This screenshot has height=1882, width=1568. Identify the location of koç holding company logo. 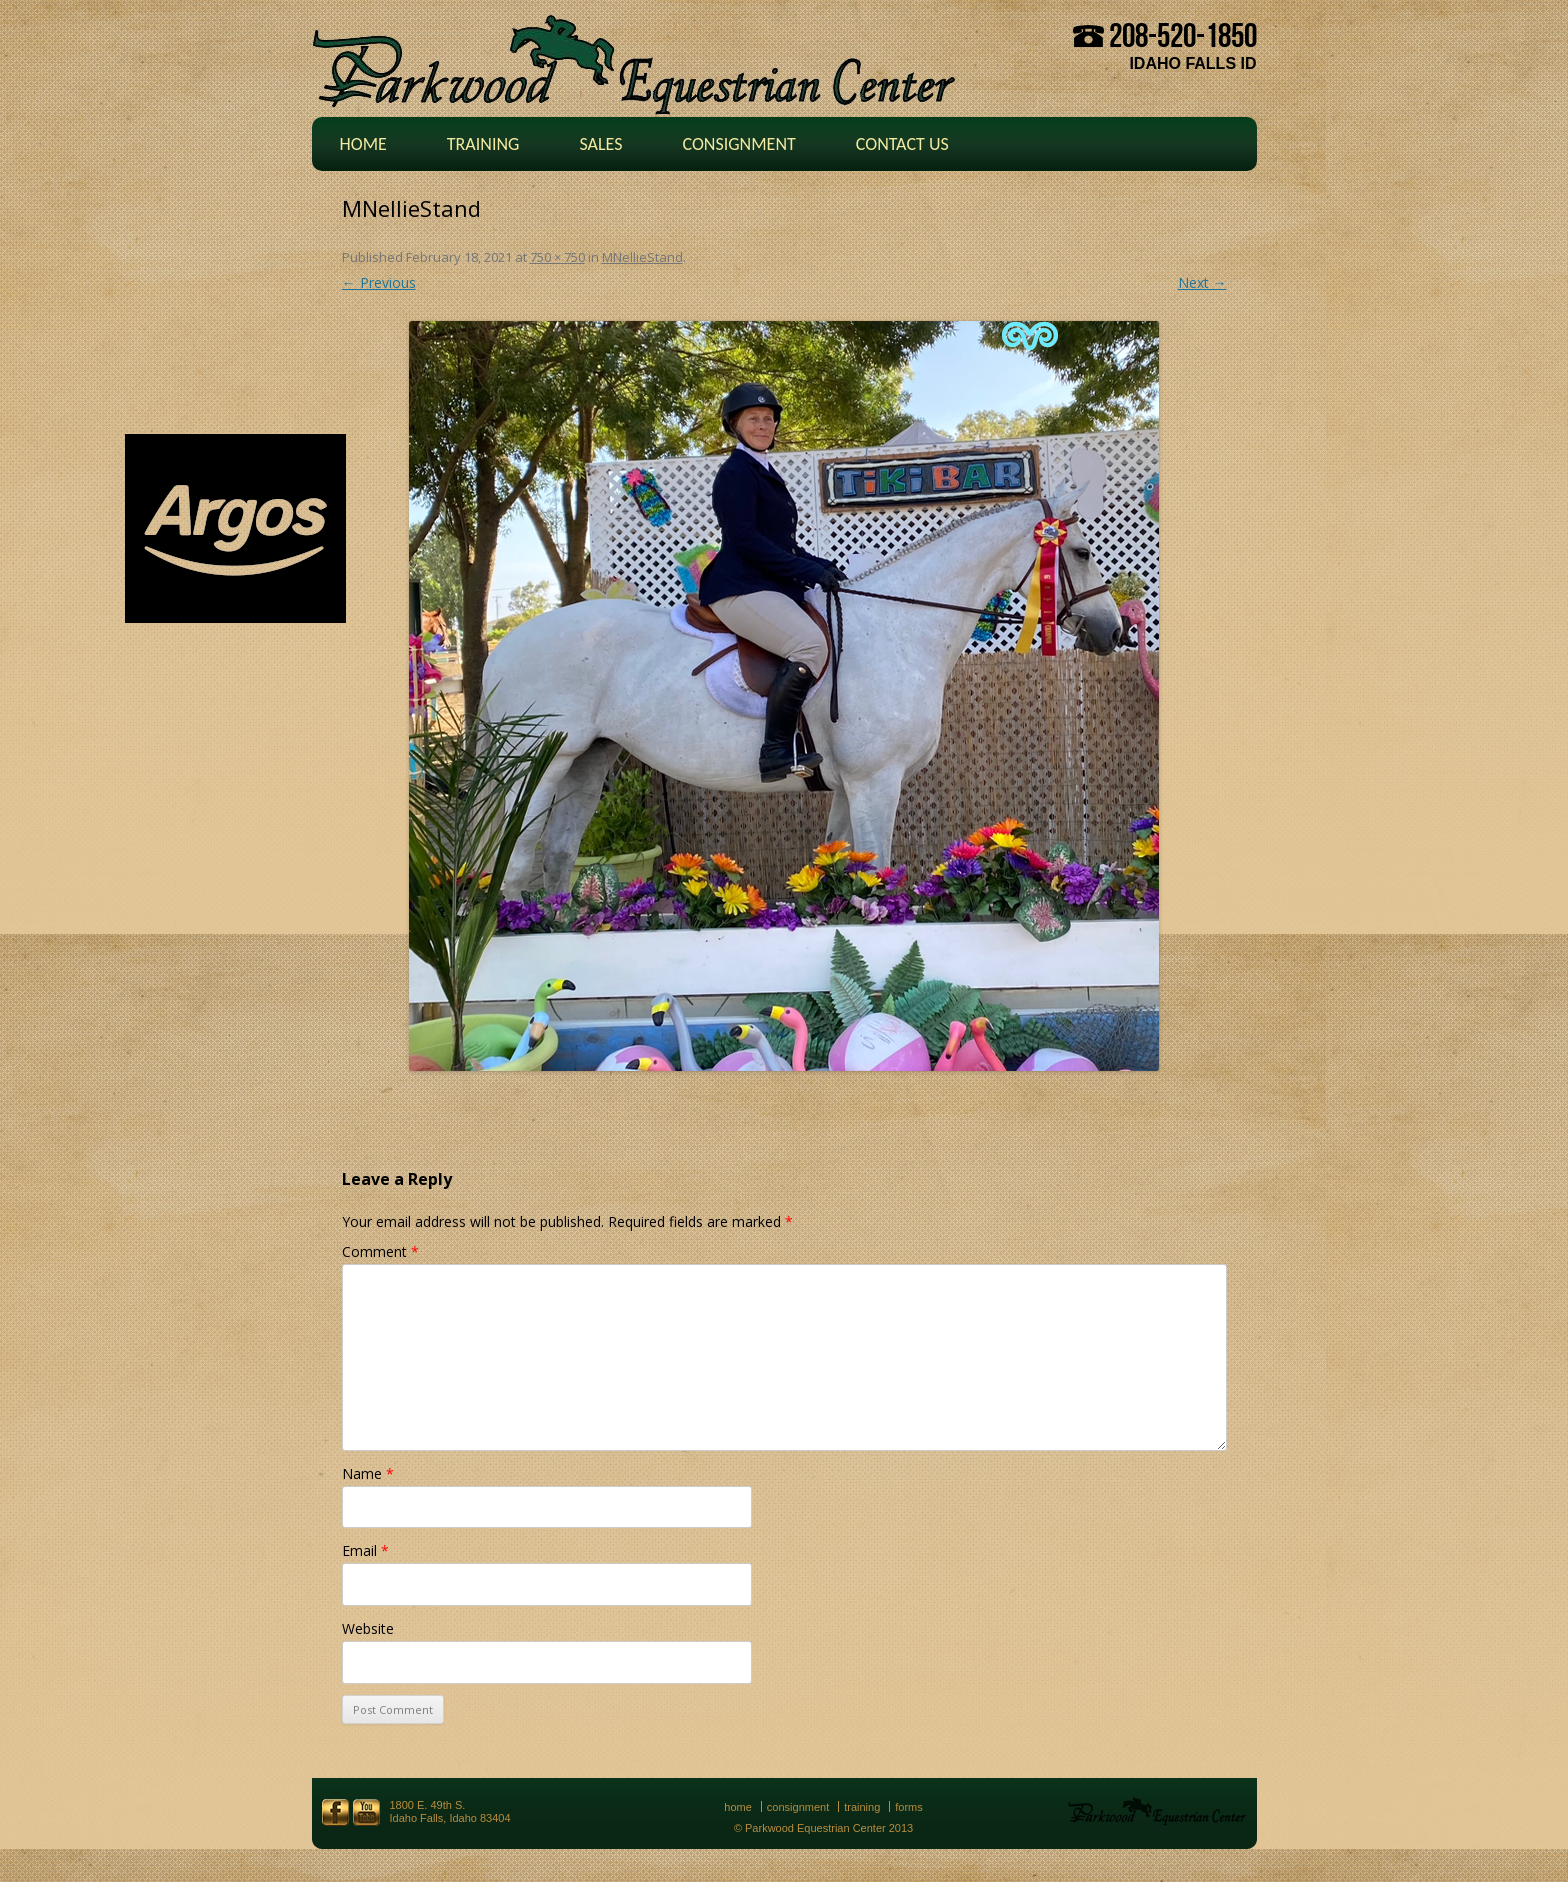
(1030, 336).